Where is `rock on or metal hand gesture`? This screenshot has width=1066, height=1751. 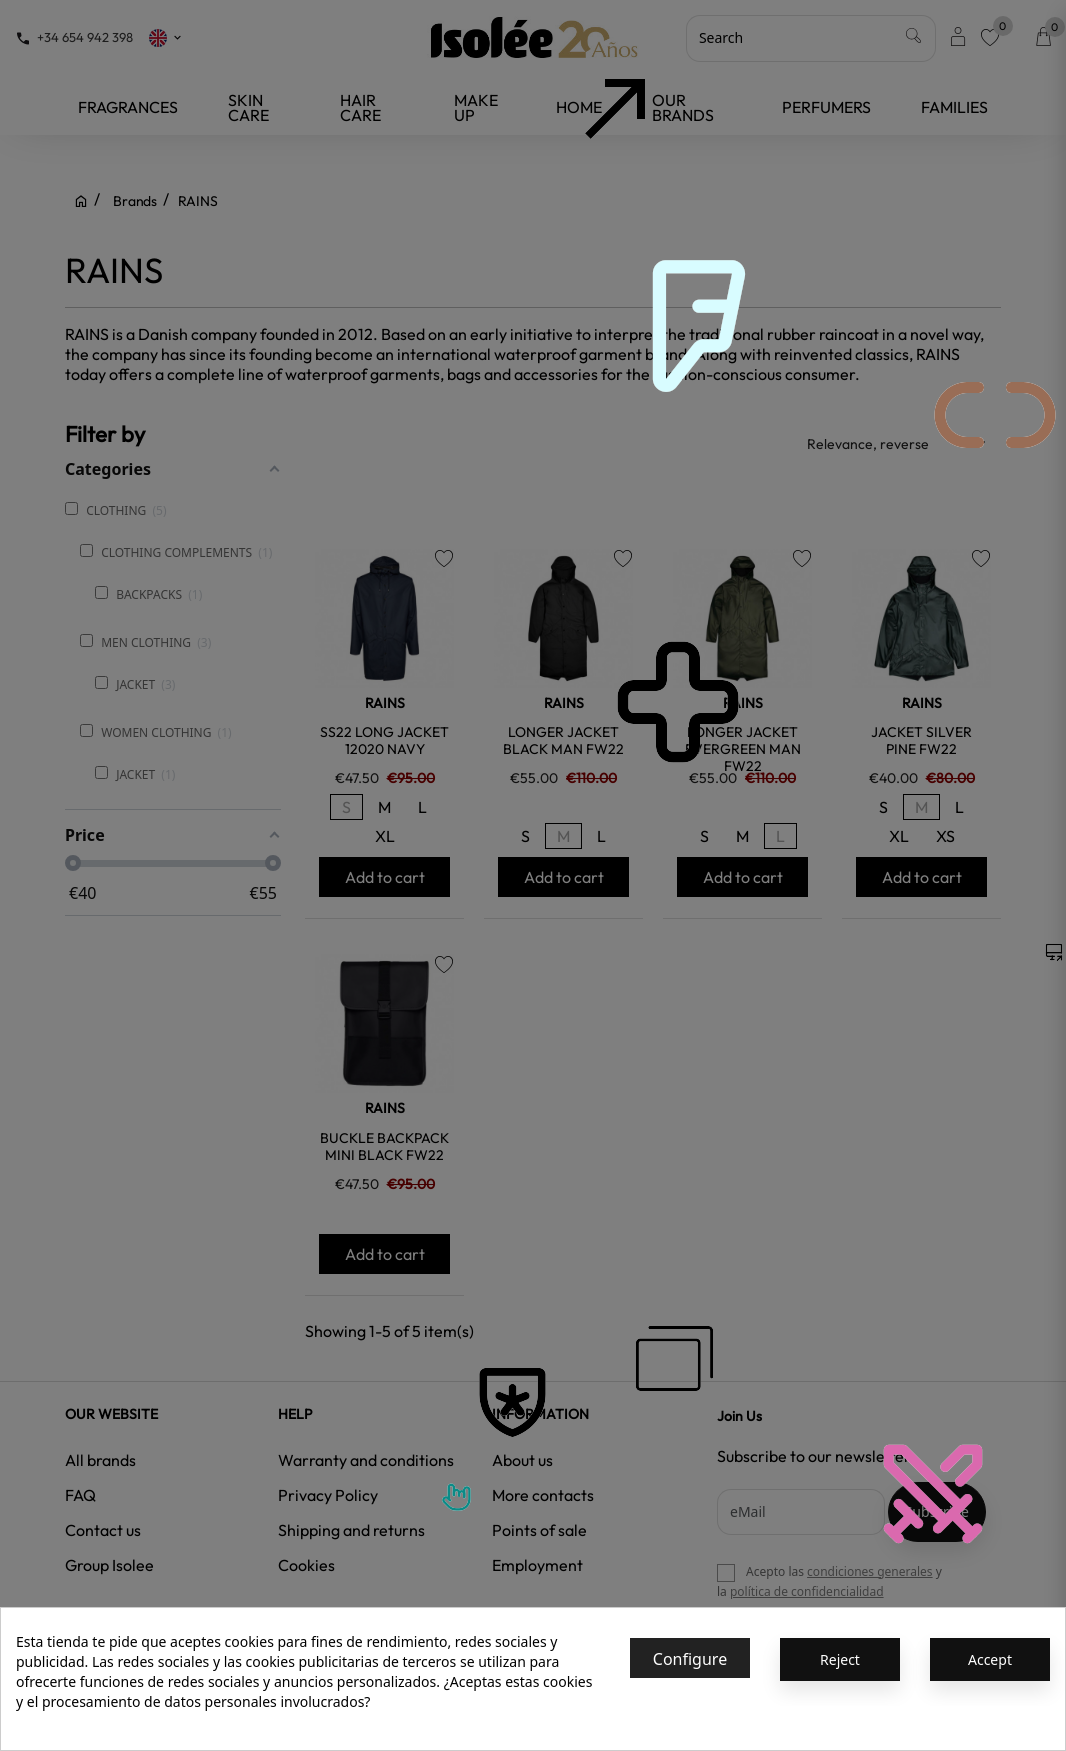 rock on or metal hand gesture is located at coordinates (456, 1496).